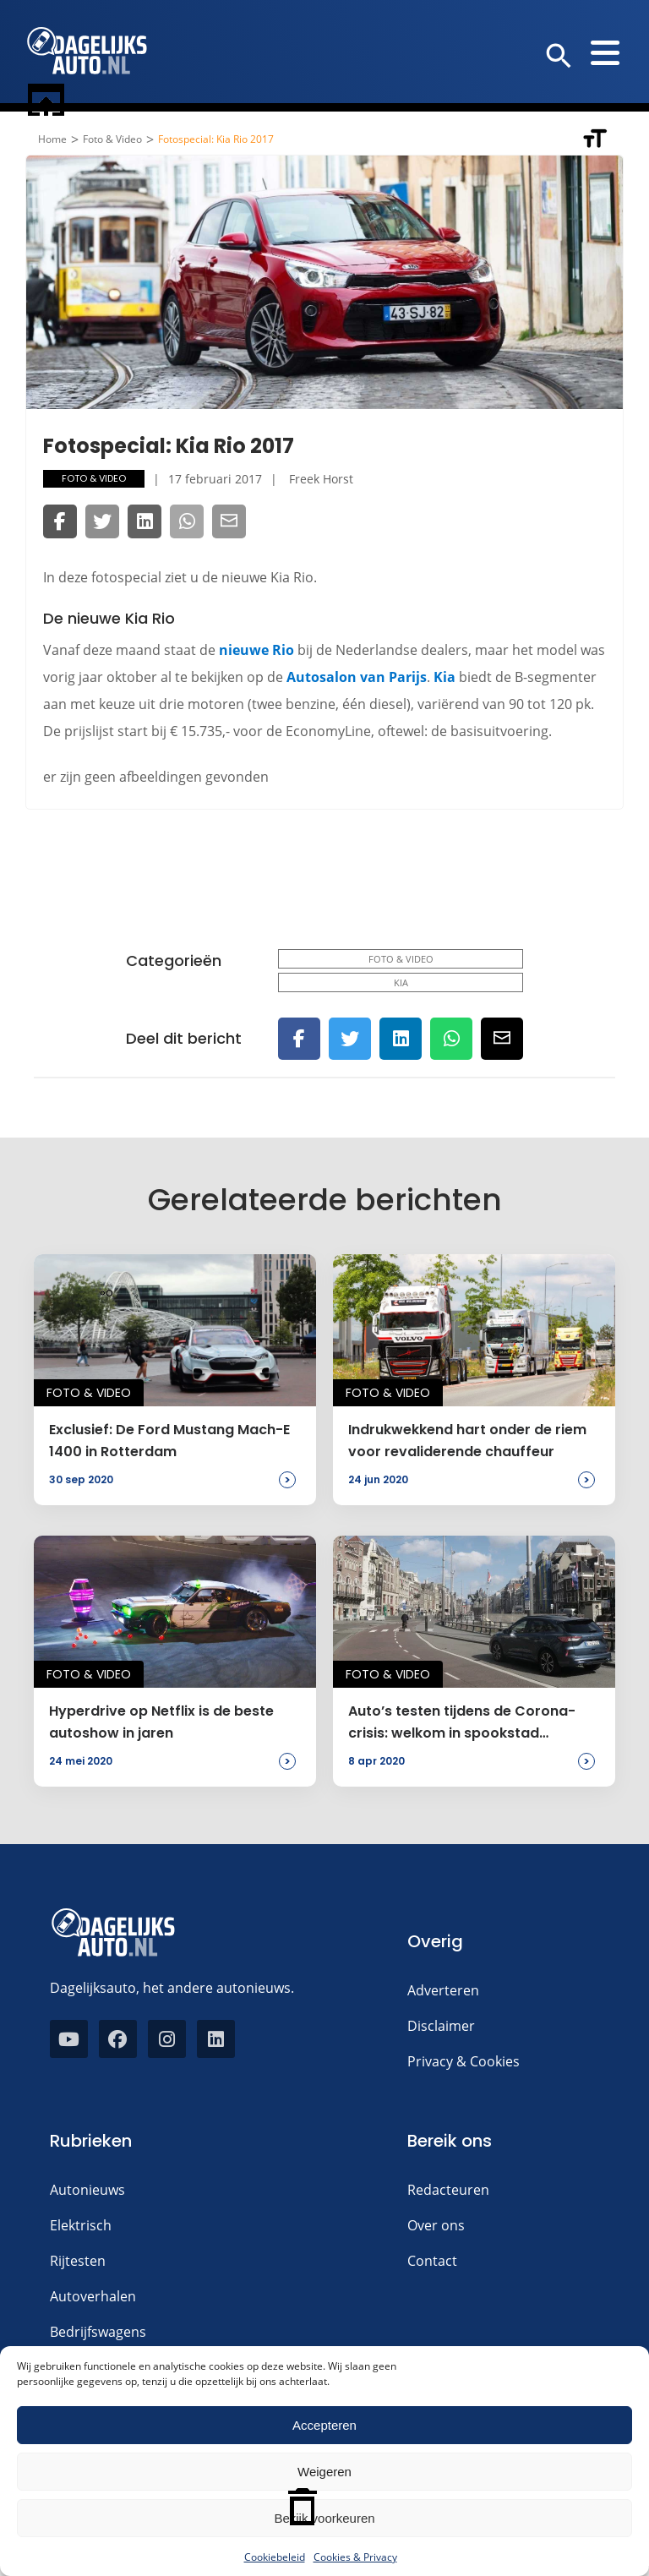 The image size is (649, 2576). I want to click on open link in browser, so click(46, 100).